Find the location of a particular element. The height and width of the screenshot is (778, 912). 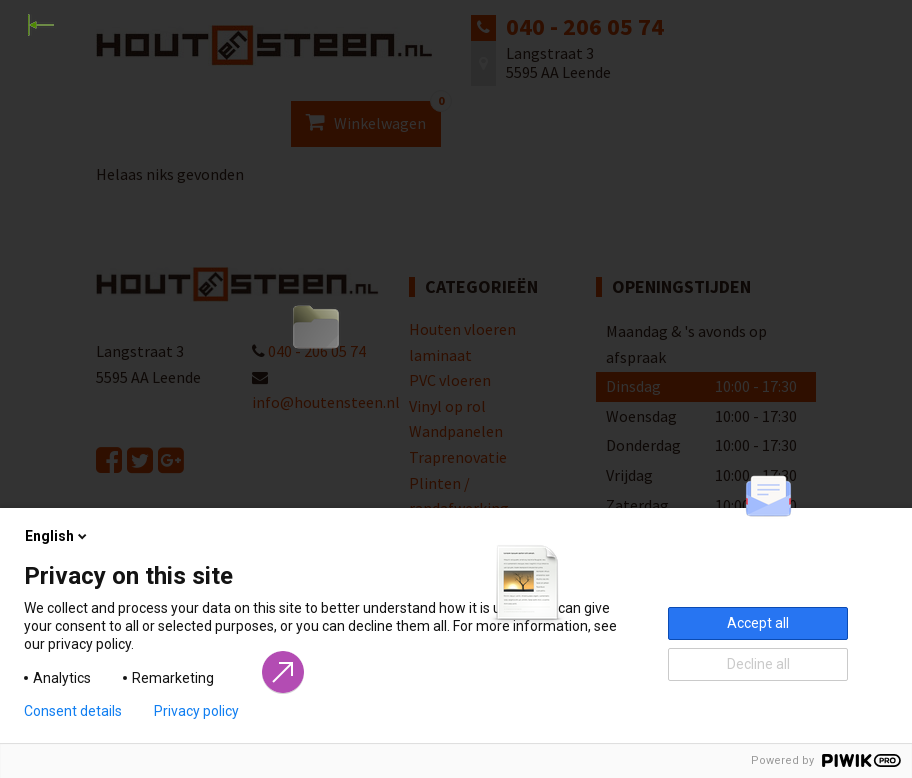

go to the first item in a list or sequence is located at coordinates (41, 25).